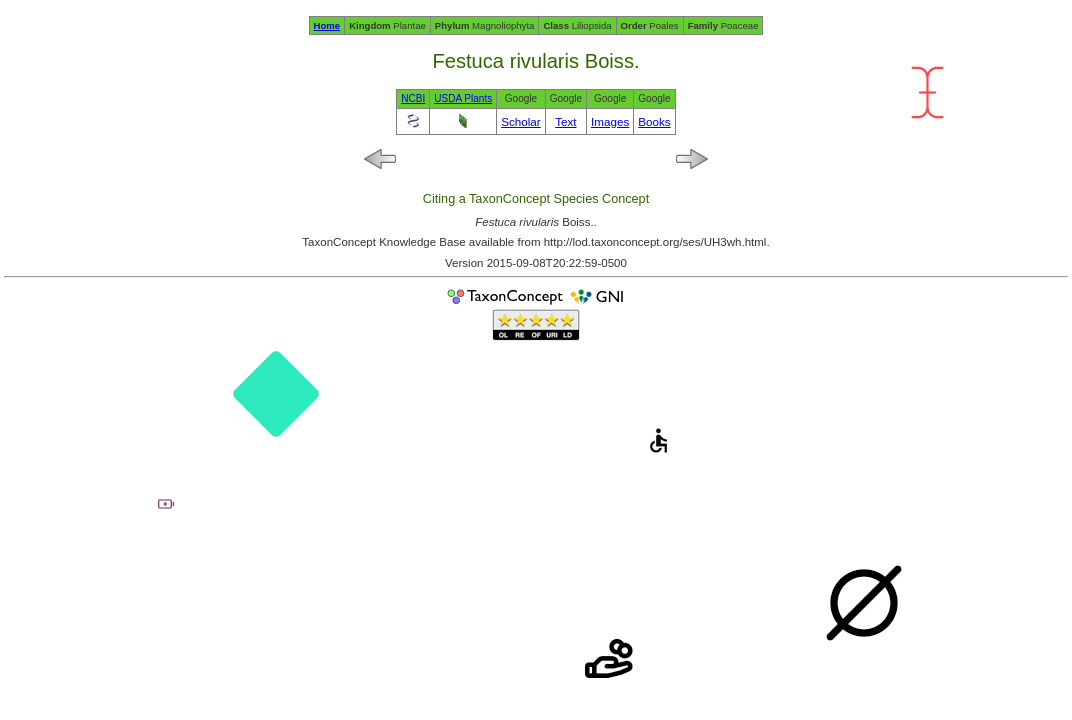  Describe the element at coordinates (658, 440) in the screenshot. I see `indicates wheelchair accessibility` at that location.